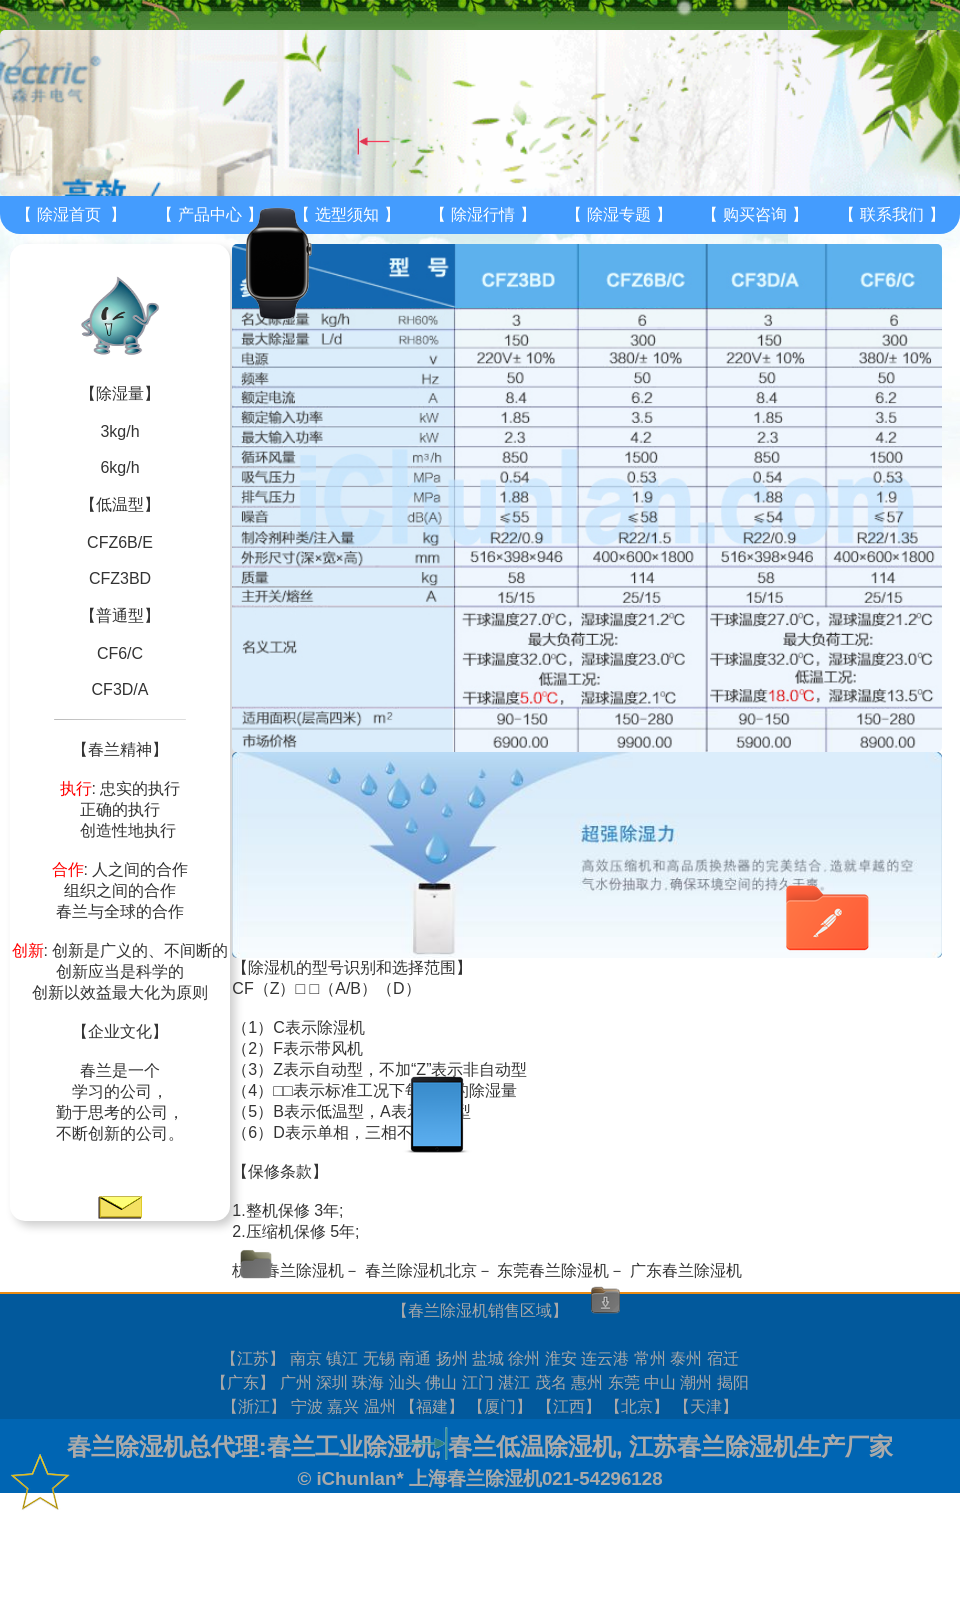  What do you see at coordinates (256, 1264) in the screenshot?
I see `indicates an open folder` at bounding box center [256, 1264].